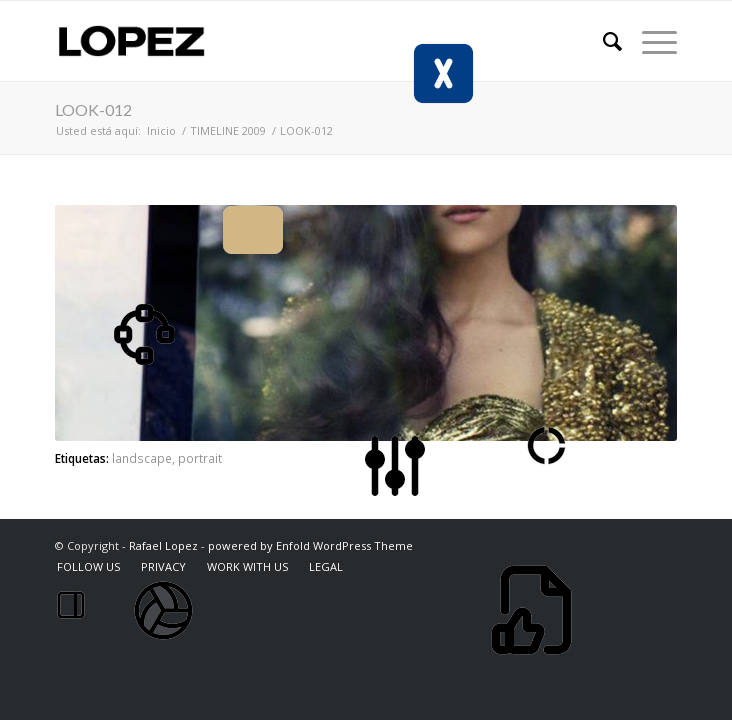 The image size is (732, 720). What do you see at coordinates (443, 73) in the screenshot?
I see `close or dismiss a window` at bounding box center [443, 73].